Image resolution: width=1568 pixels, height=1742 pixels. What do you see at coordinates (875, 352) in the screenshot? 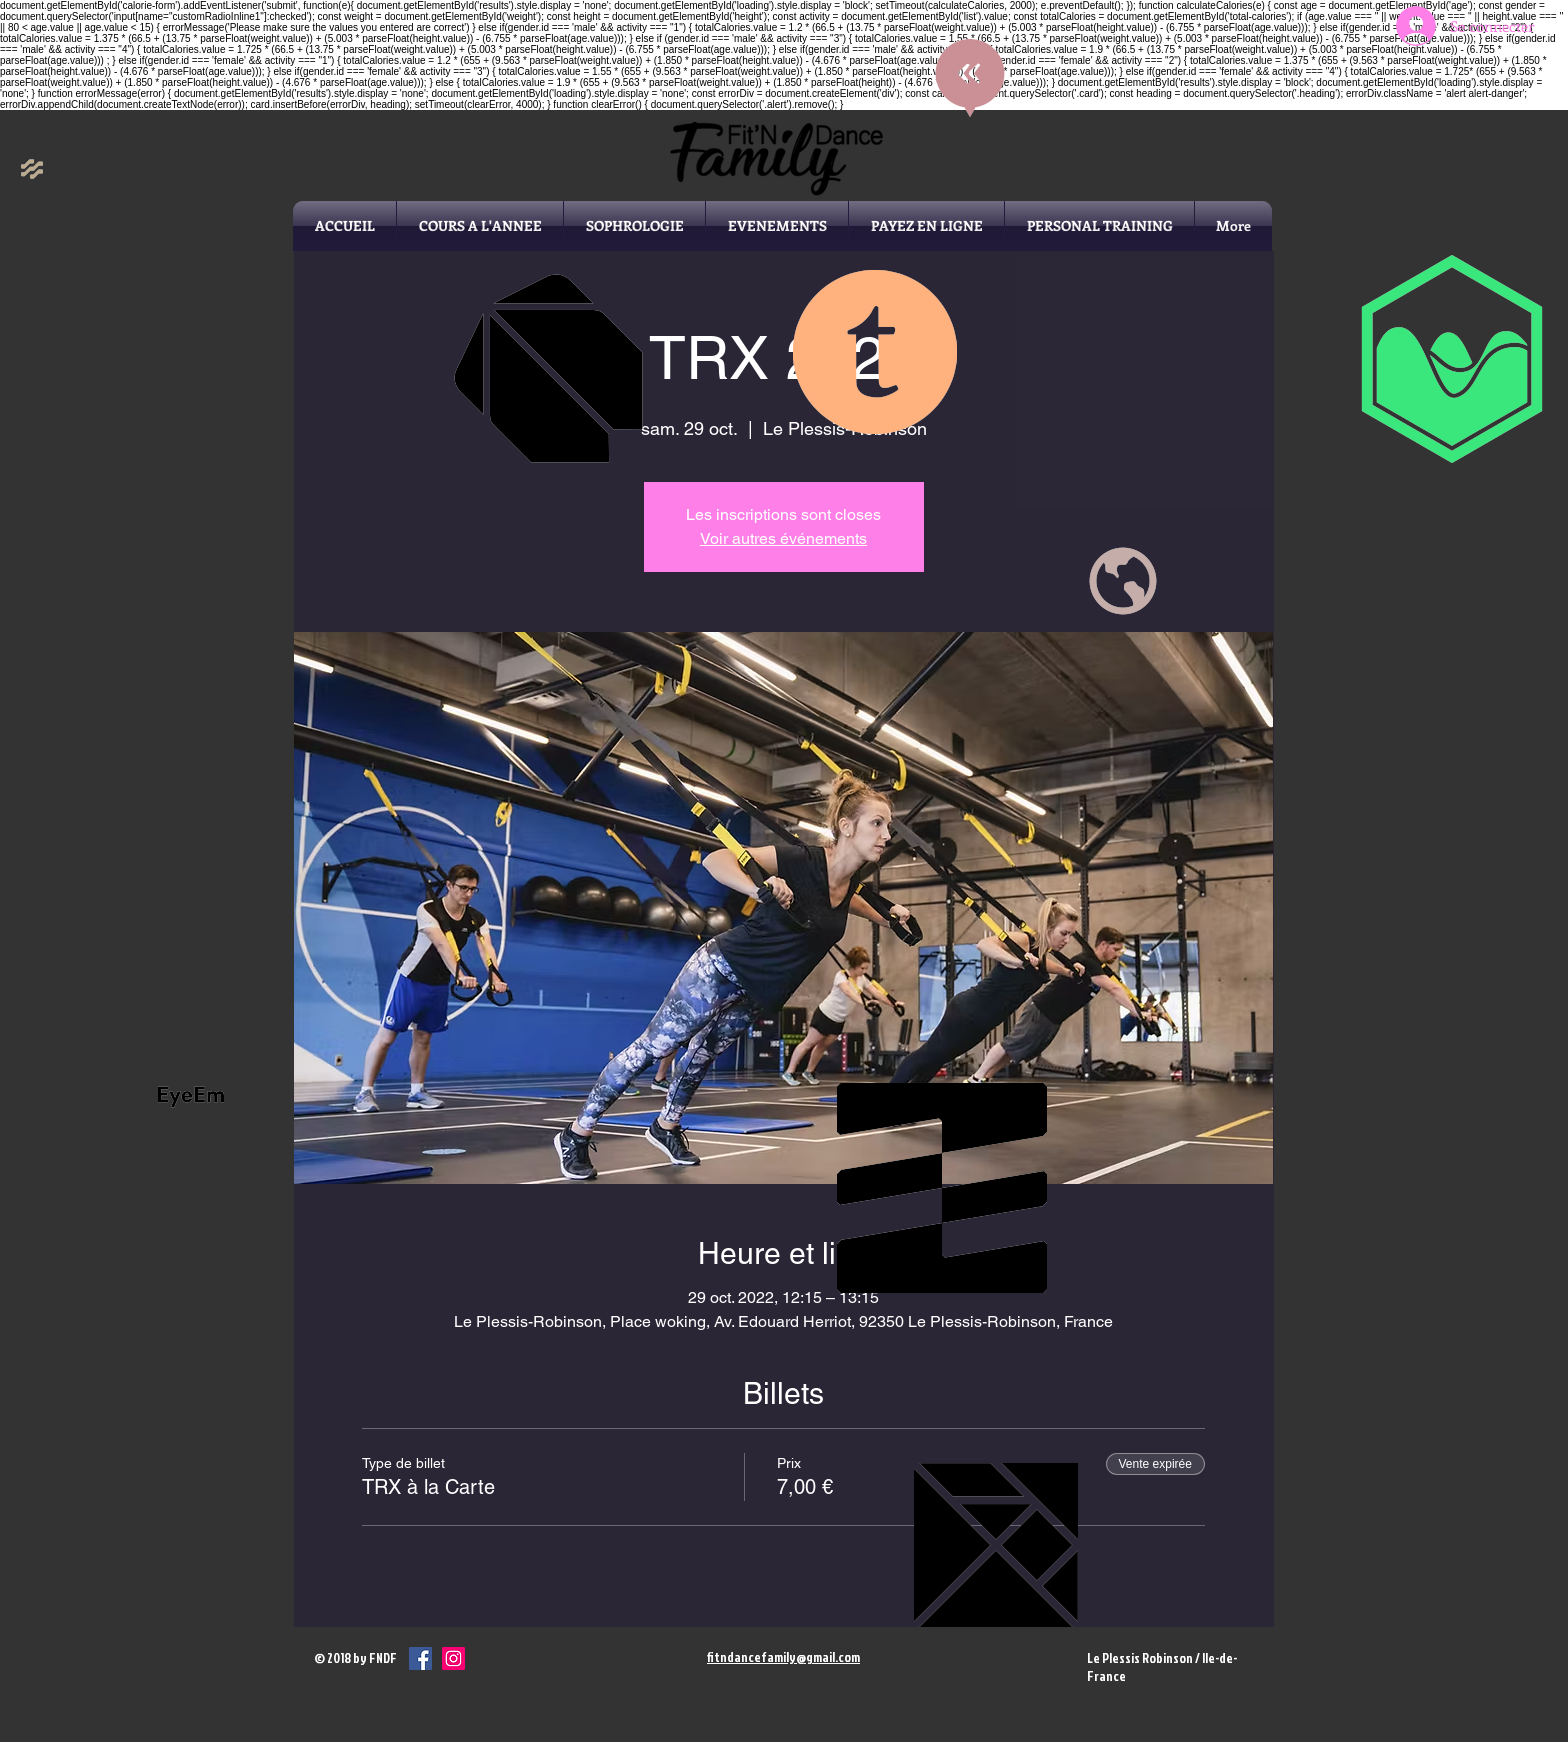
I see `talend brand logo` at bounding box center [875, 352].